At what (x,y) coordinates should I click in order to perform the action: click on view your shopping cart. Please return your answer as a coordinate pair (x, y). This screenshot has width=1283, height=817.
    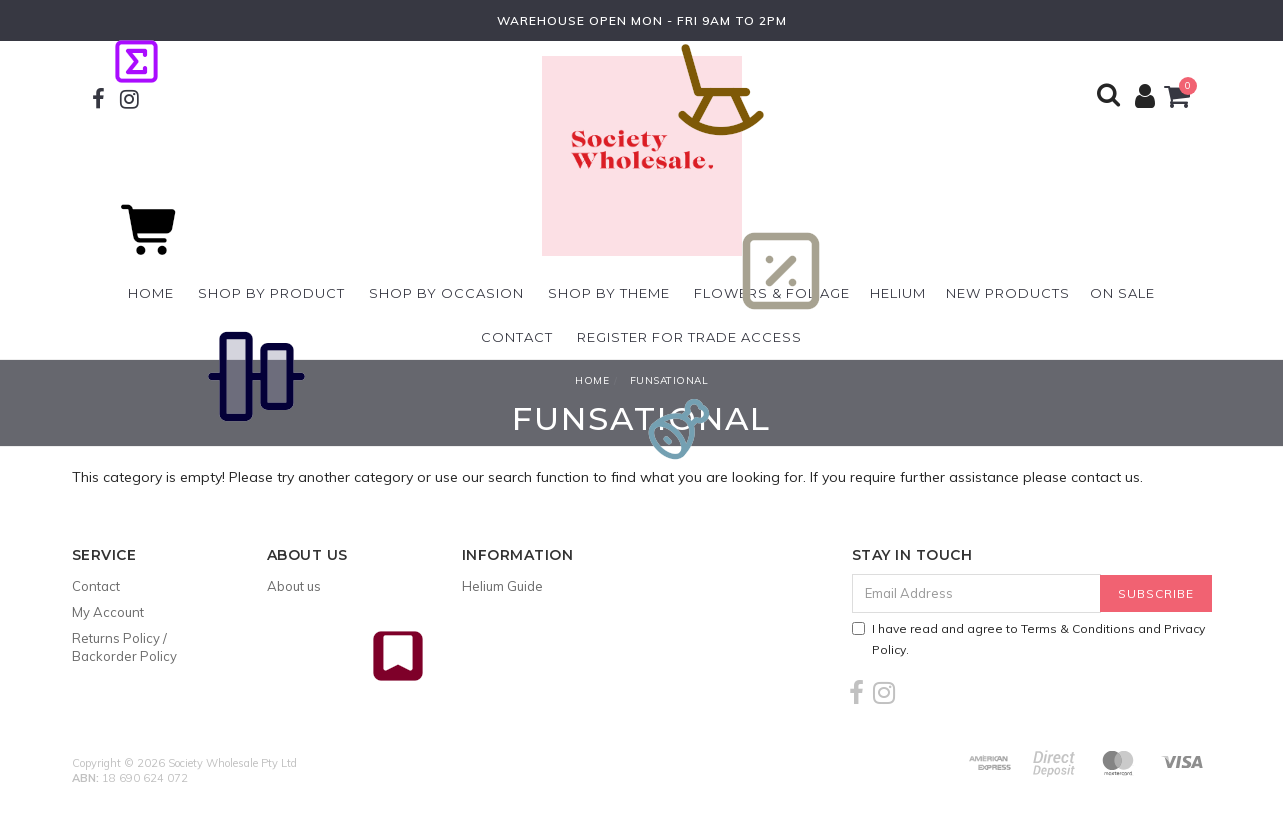
    Looking at the image, I should click on (151, 230).